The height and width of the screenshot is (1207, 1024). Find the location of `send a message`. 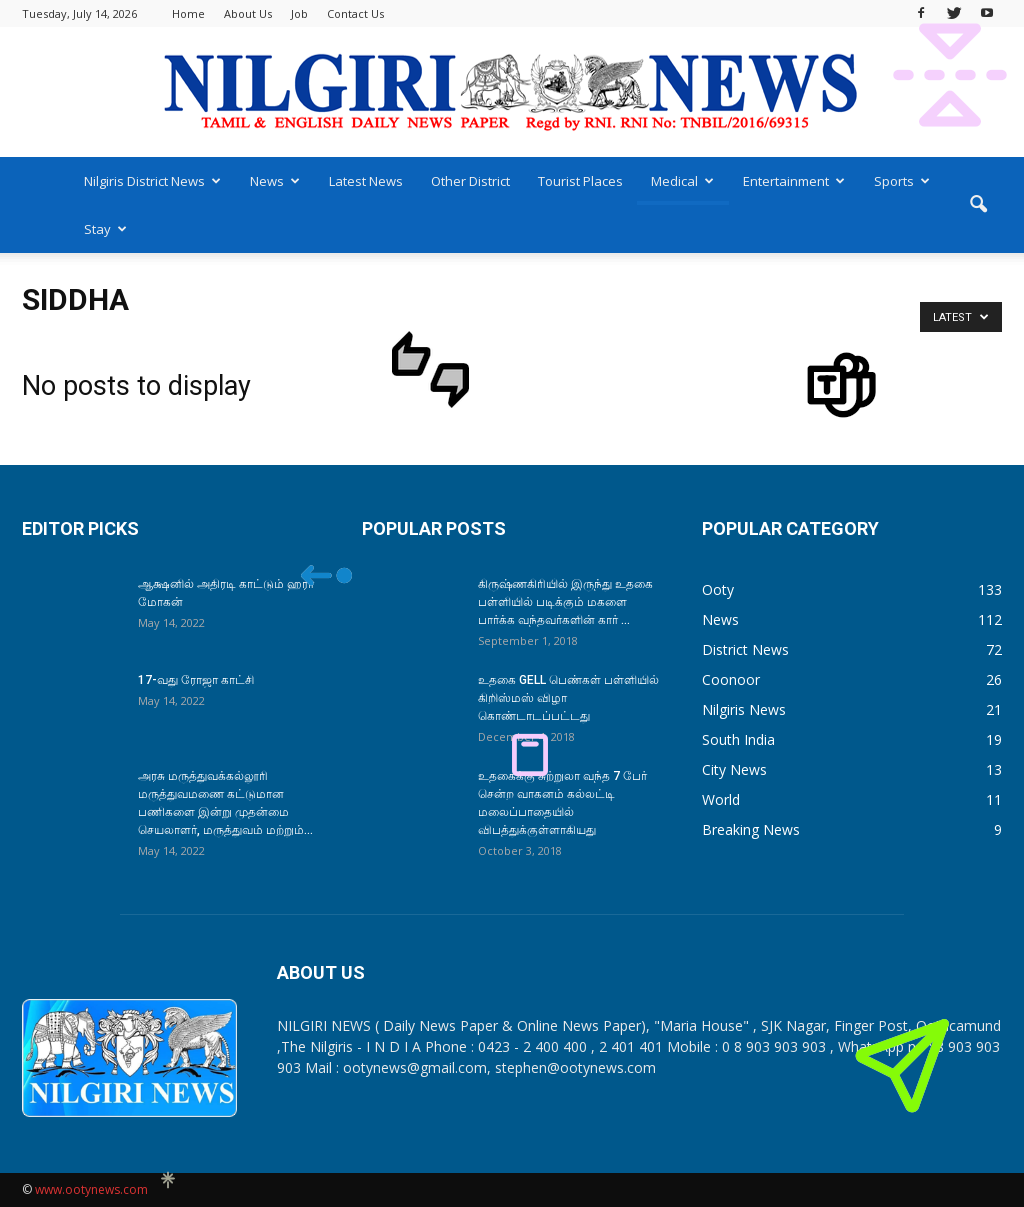

send a message is located at coordinates (903, 1065).